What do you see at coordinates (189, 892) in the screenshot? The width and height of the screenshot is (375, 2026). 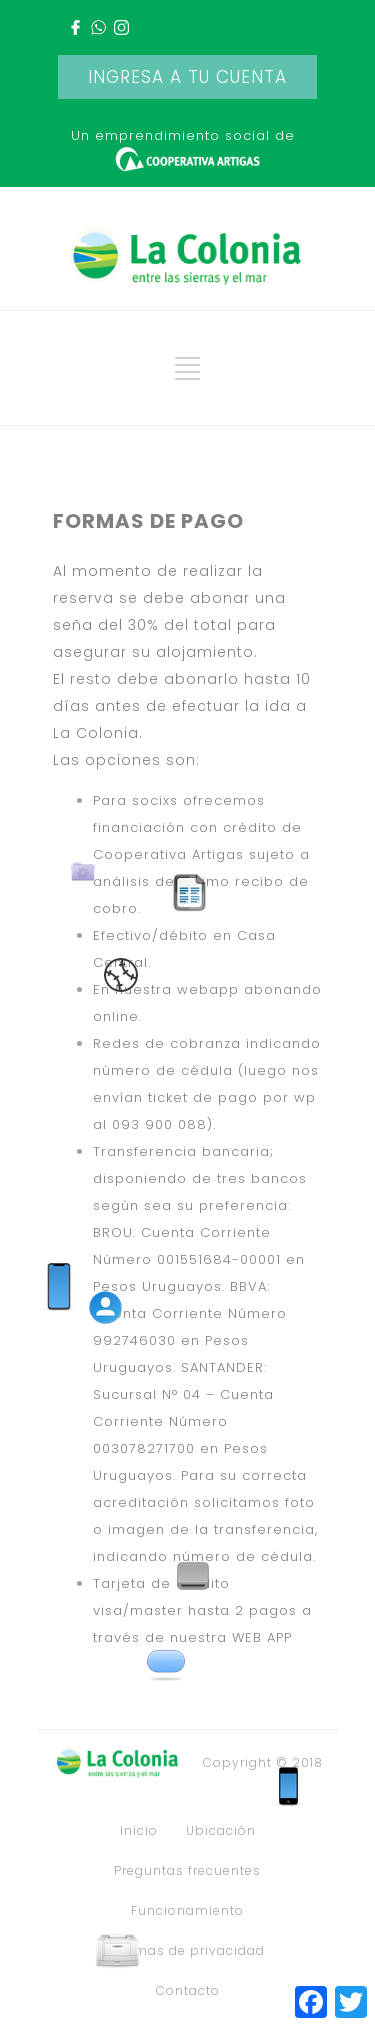 I see `libreoffice master document file type` at bounding box center [189, 892].